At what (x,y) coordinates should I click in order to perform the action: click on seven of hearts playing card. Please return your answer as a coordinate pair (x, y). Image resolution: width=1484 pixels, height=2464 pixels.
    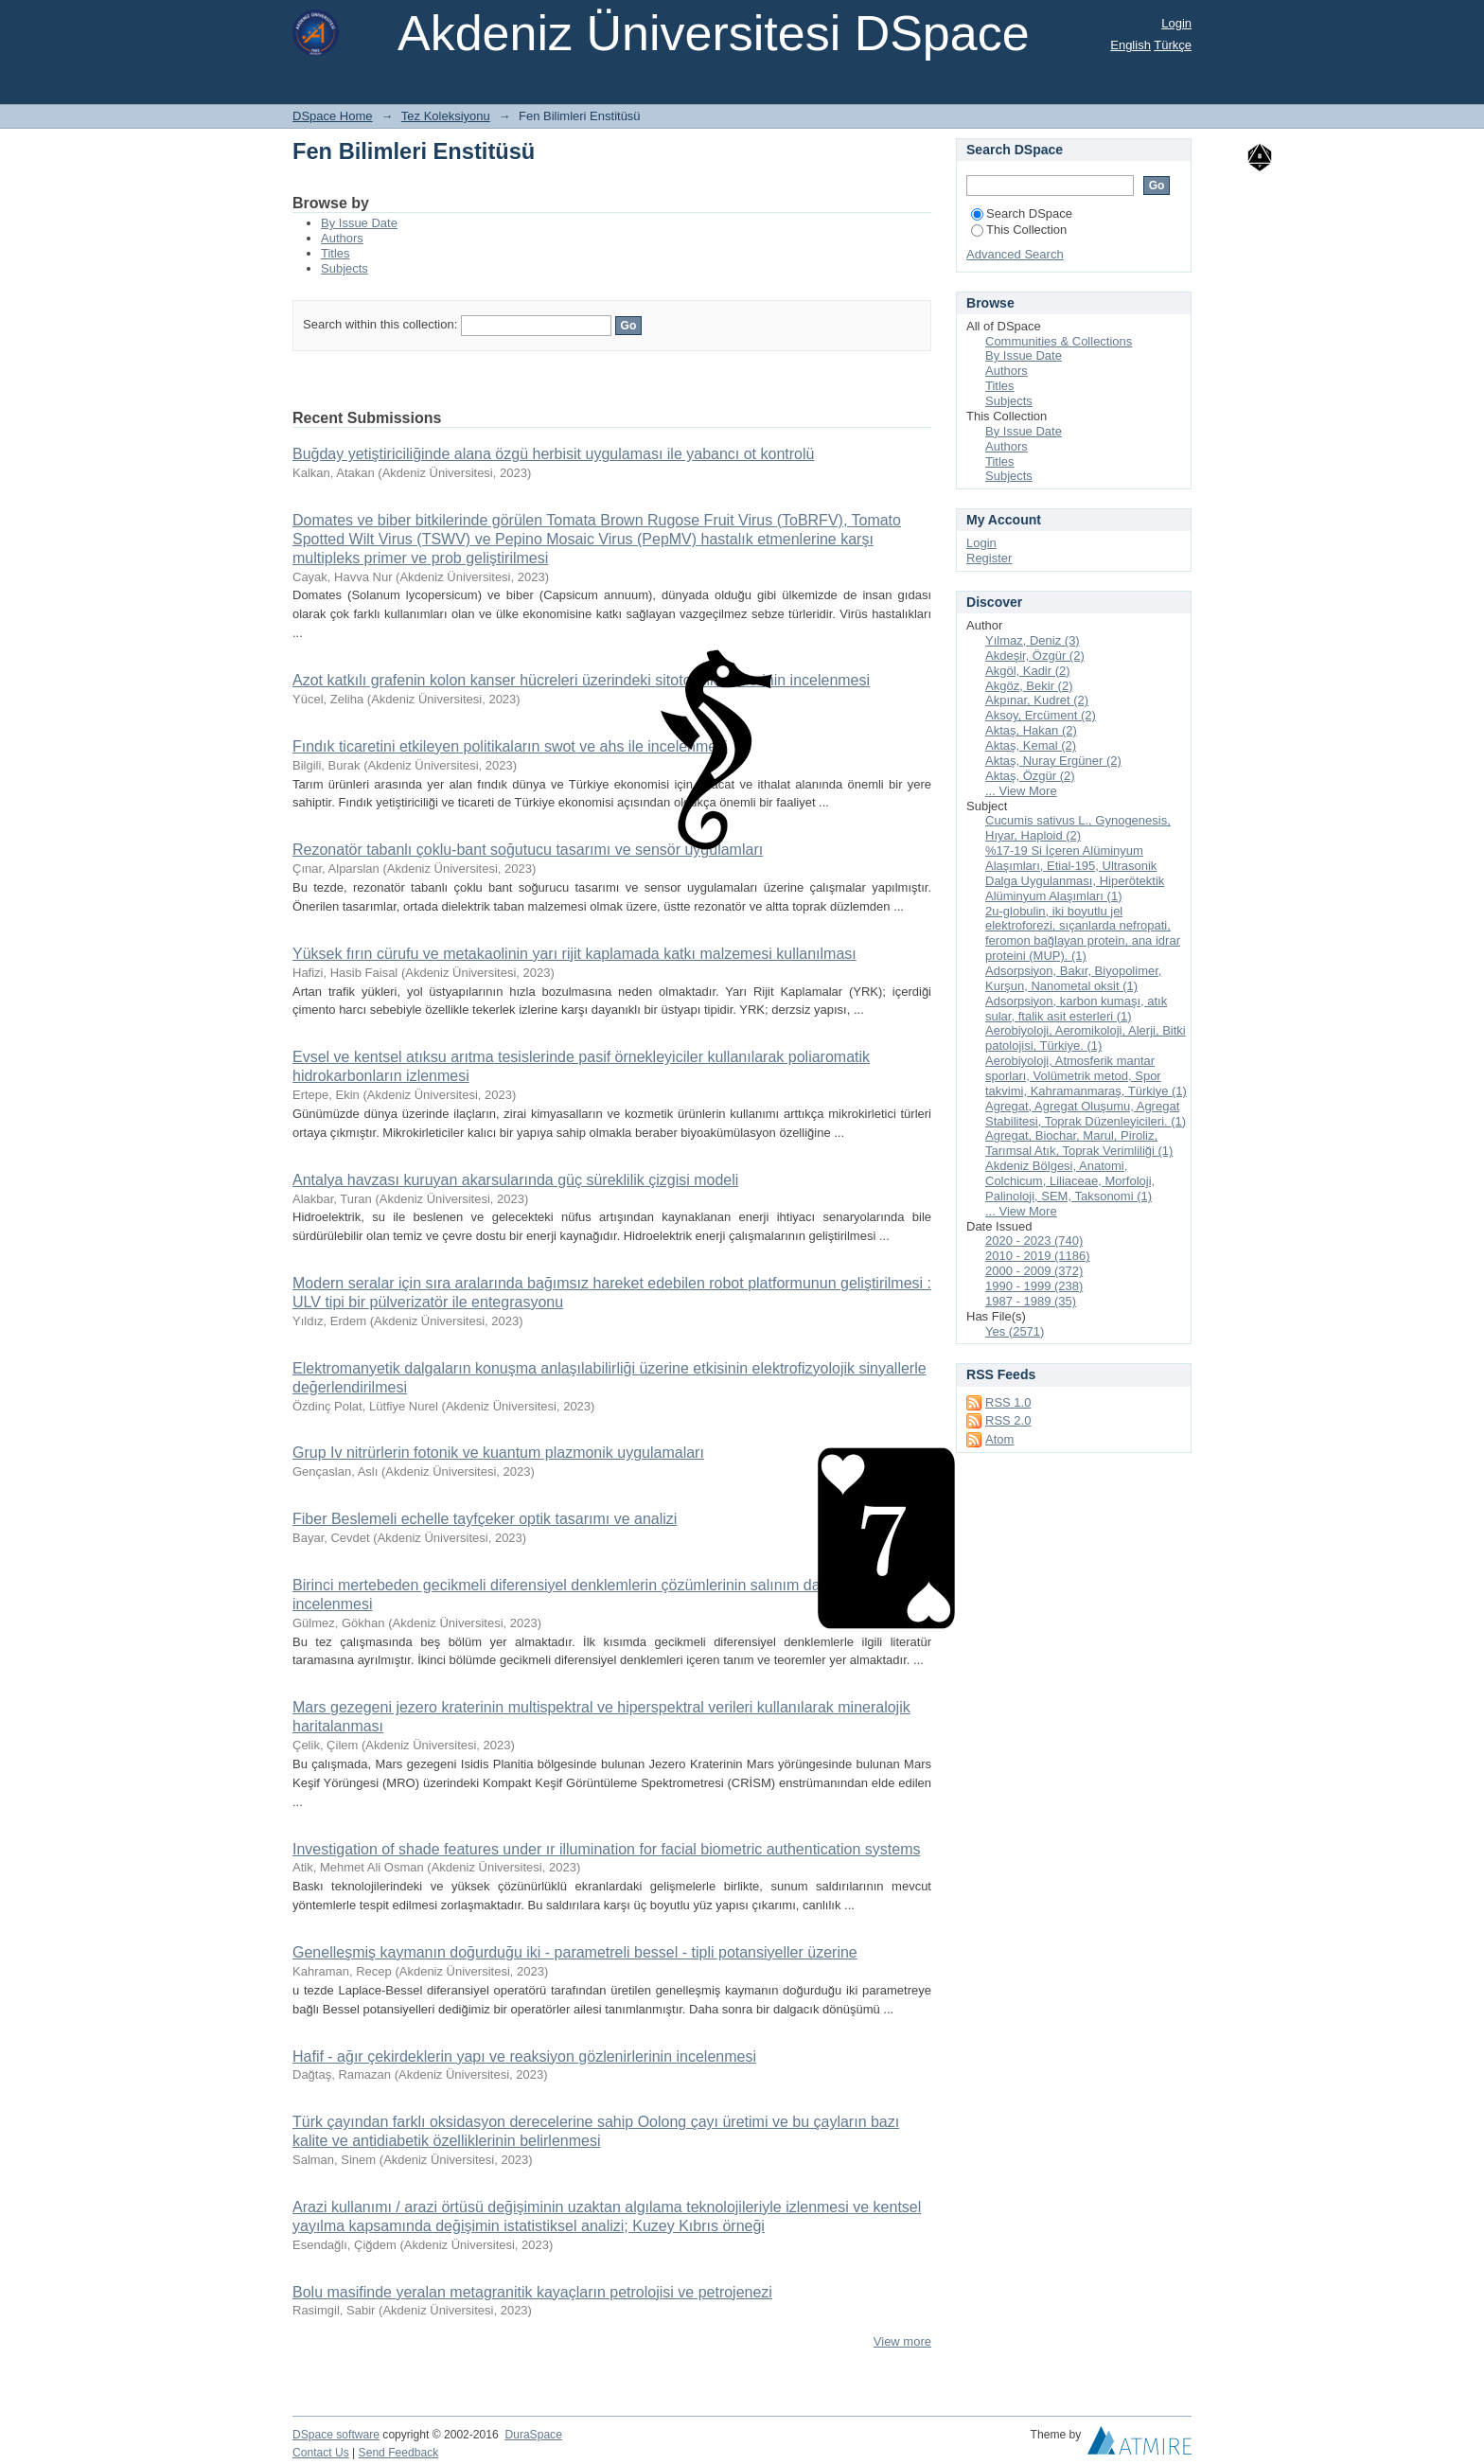
    Looking at the image, I should click on (886, 1538).